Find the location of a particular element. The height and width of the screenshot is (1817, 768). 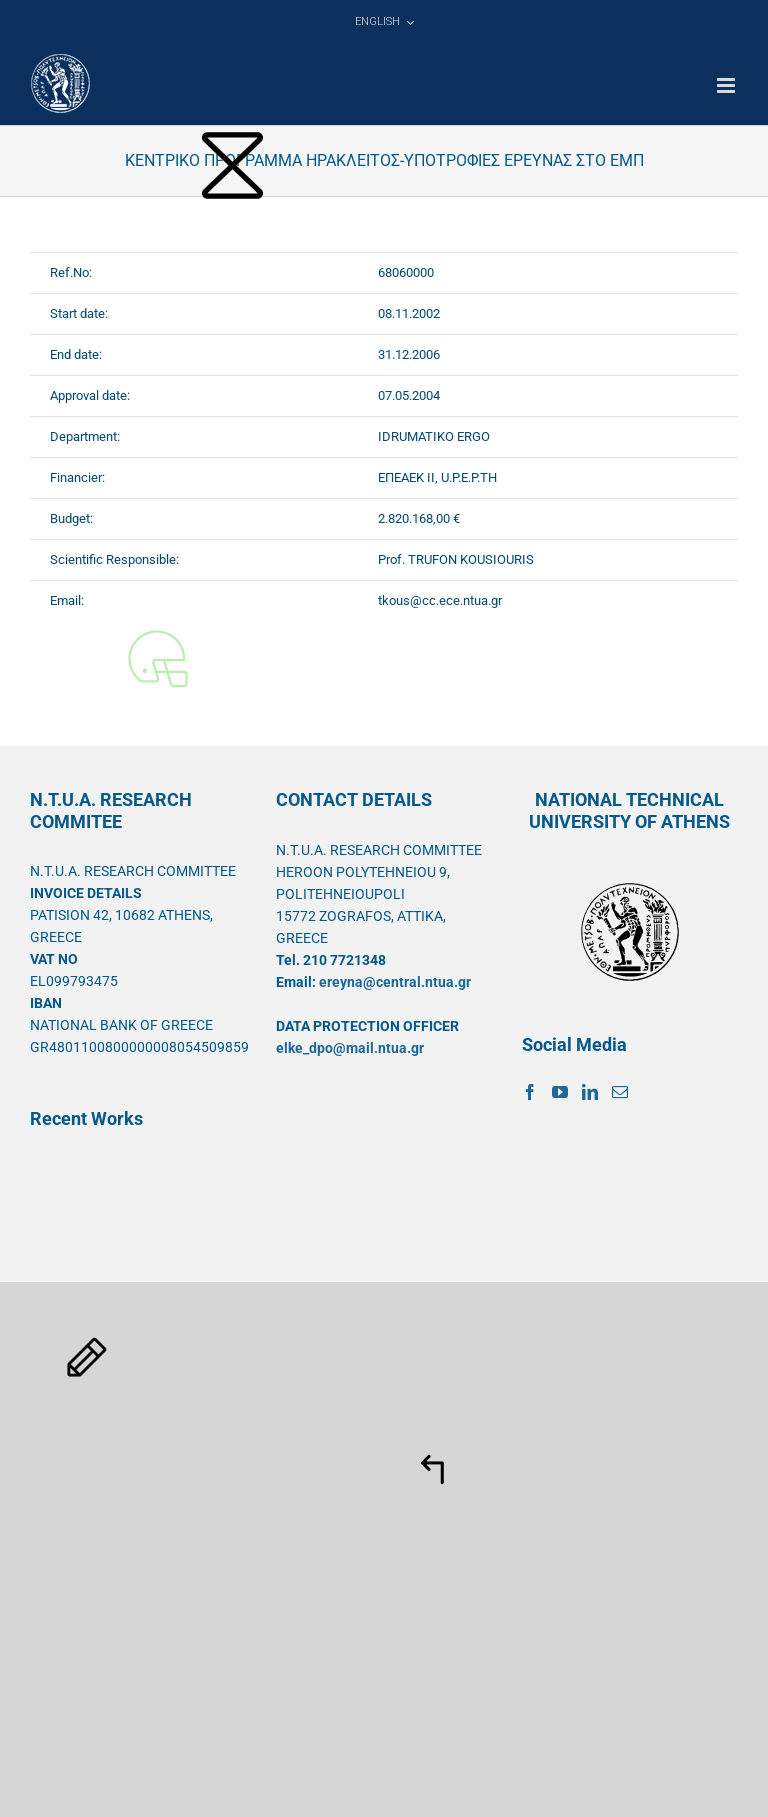

undo or go back to previous action is located at coordinates (433, 1469).